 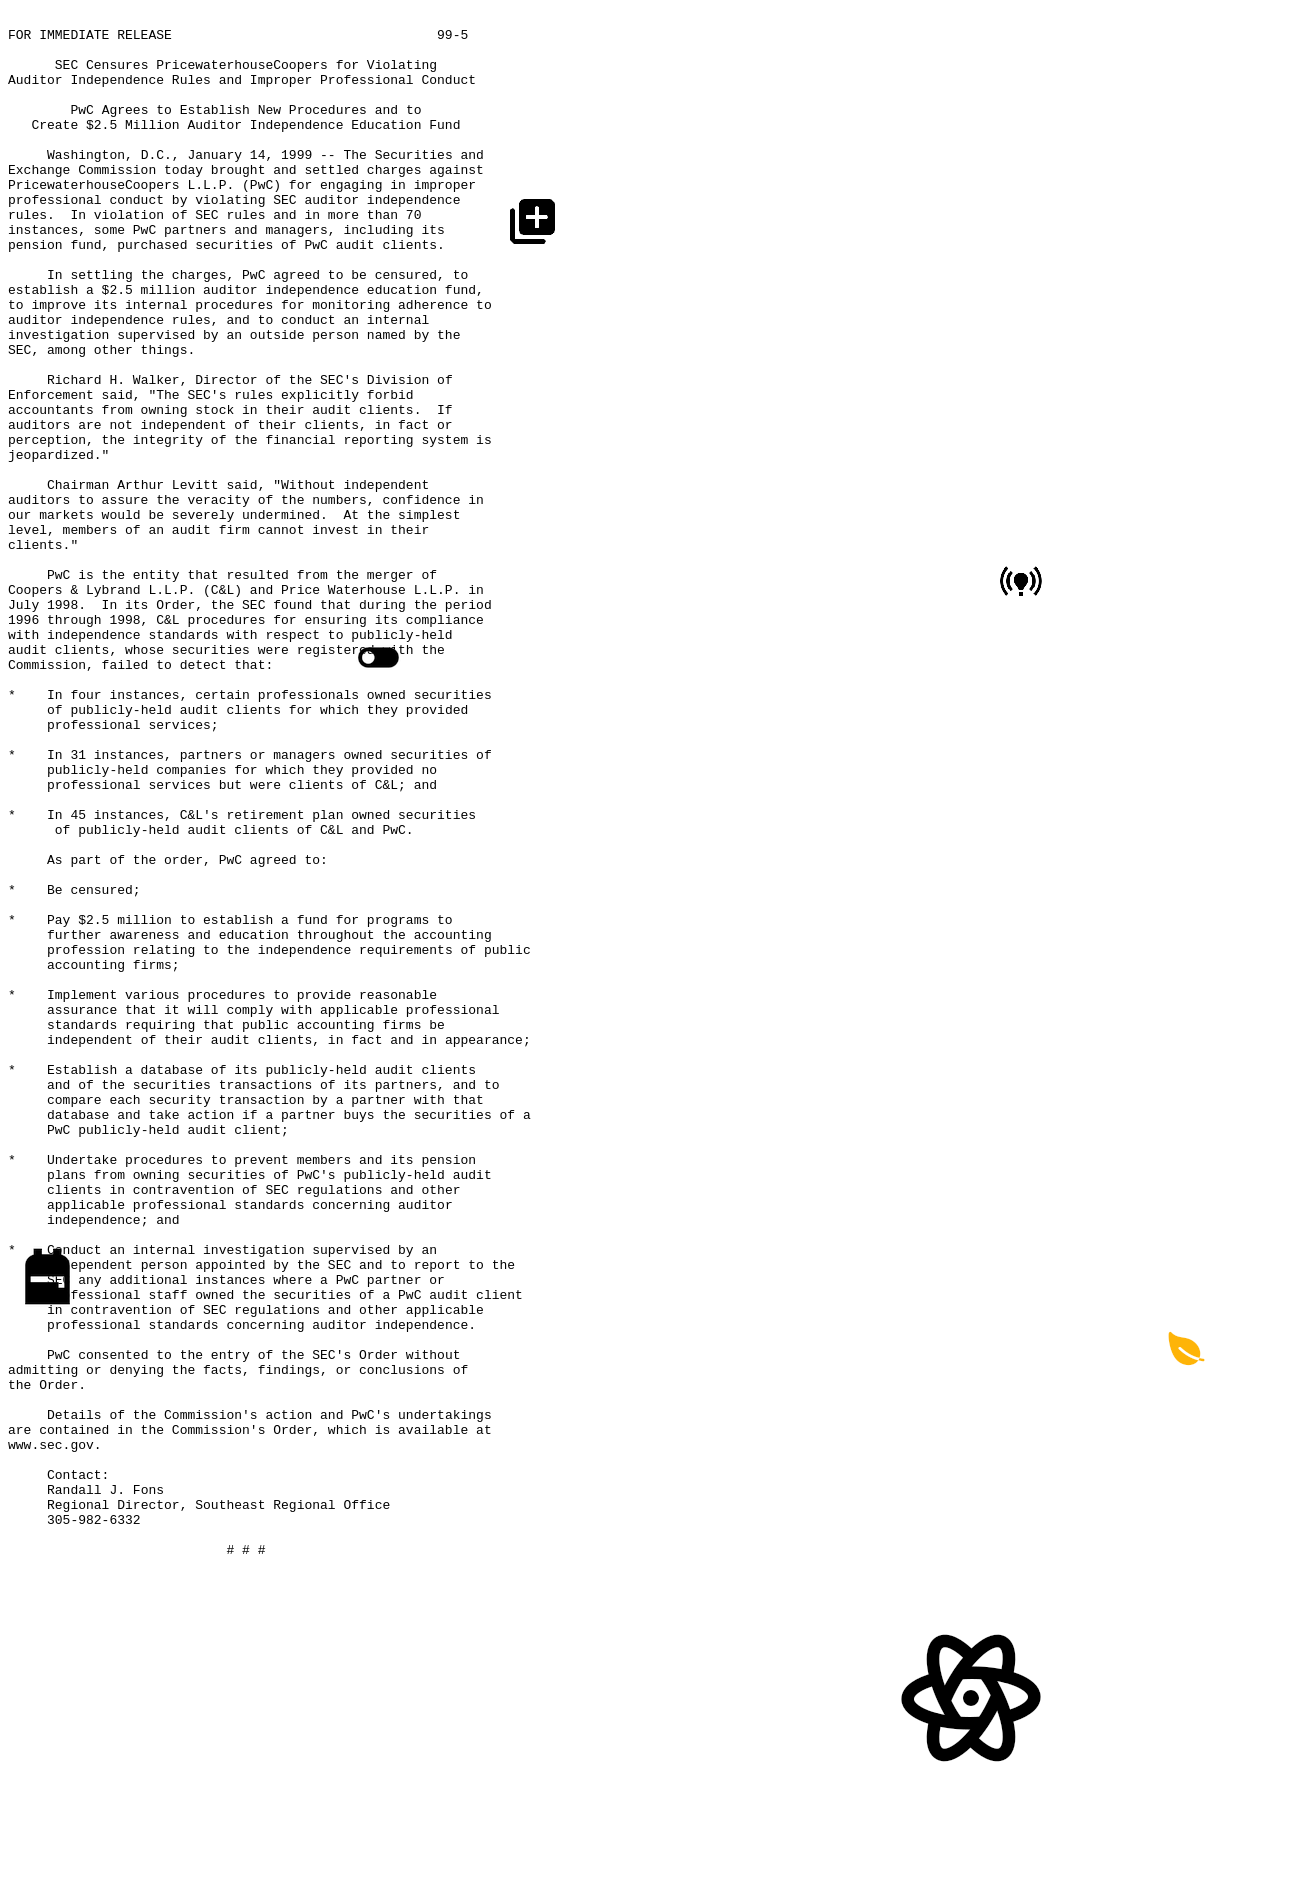 What do you see at coordinates (1021, 581) in the screenshot?
I see `access live predictions or real-time insights` at bounding box center [1021, 581].